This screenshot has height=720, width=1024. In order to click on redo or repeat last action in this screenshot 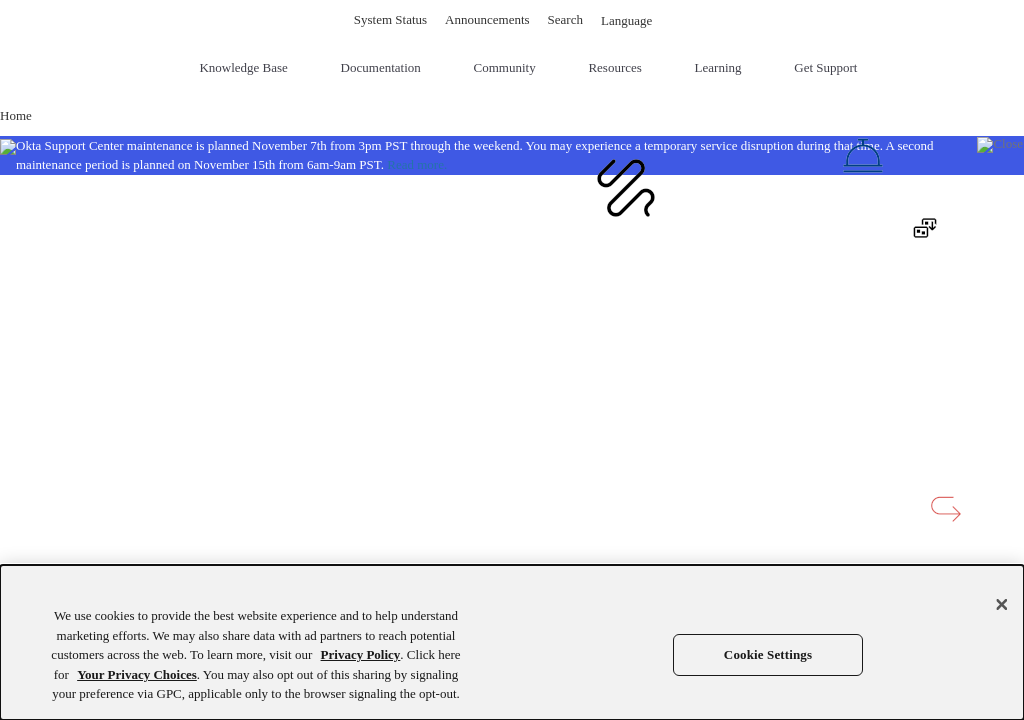, I will do `click(946, 508)`.